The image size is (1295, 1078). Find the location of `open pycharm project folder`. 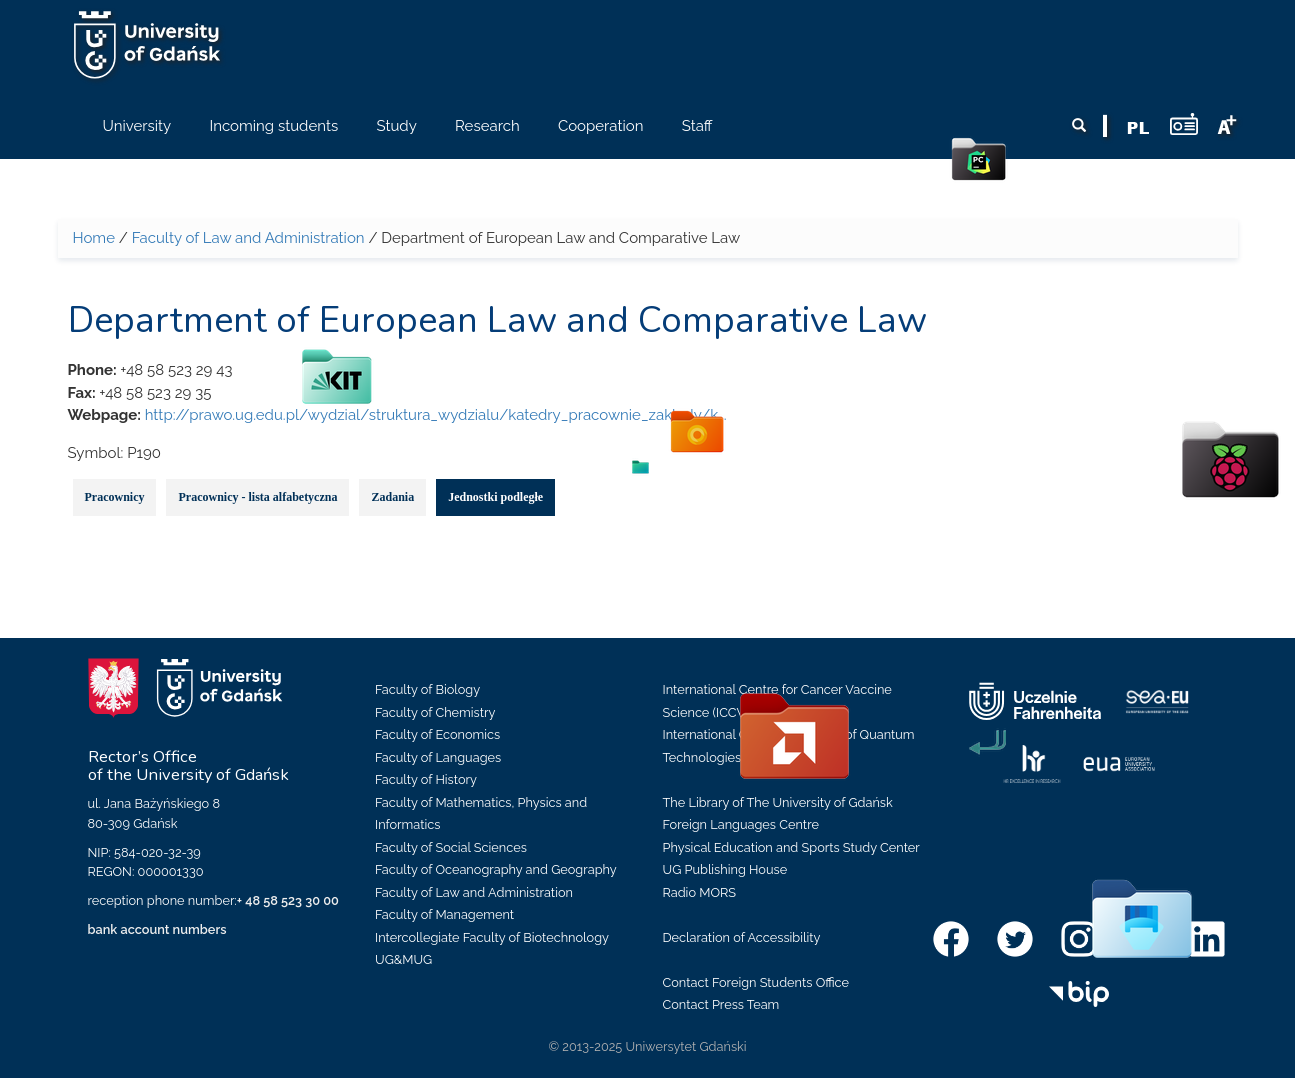

open pycharm project folder is located at coordinates (978, 160).